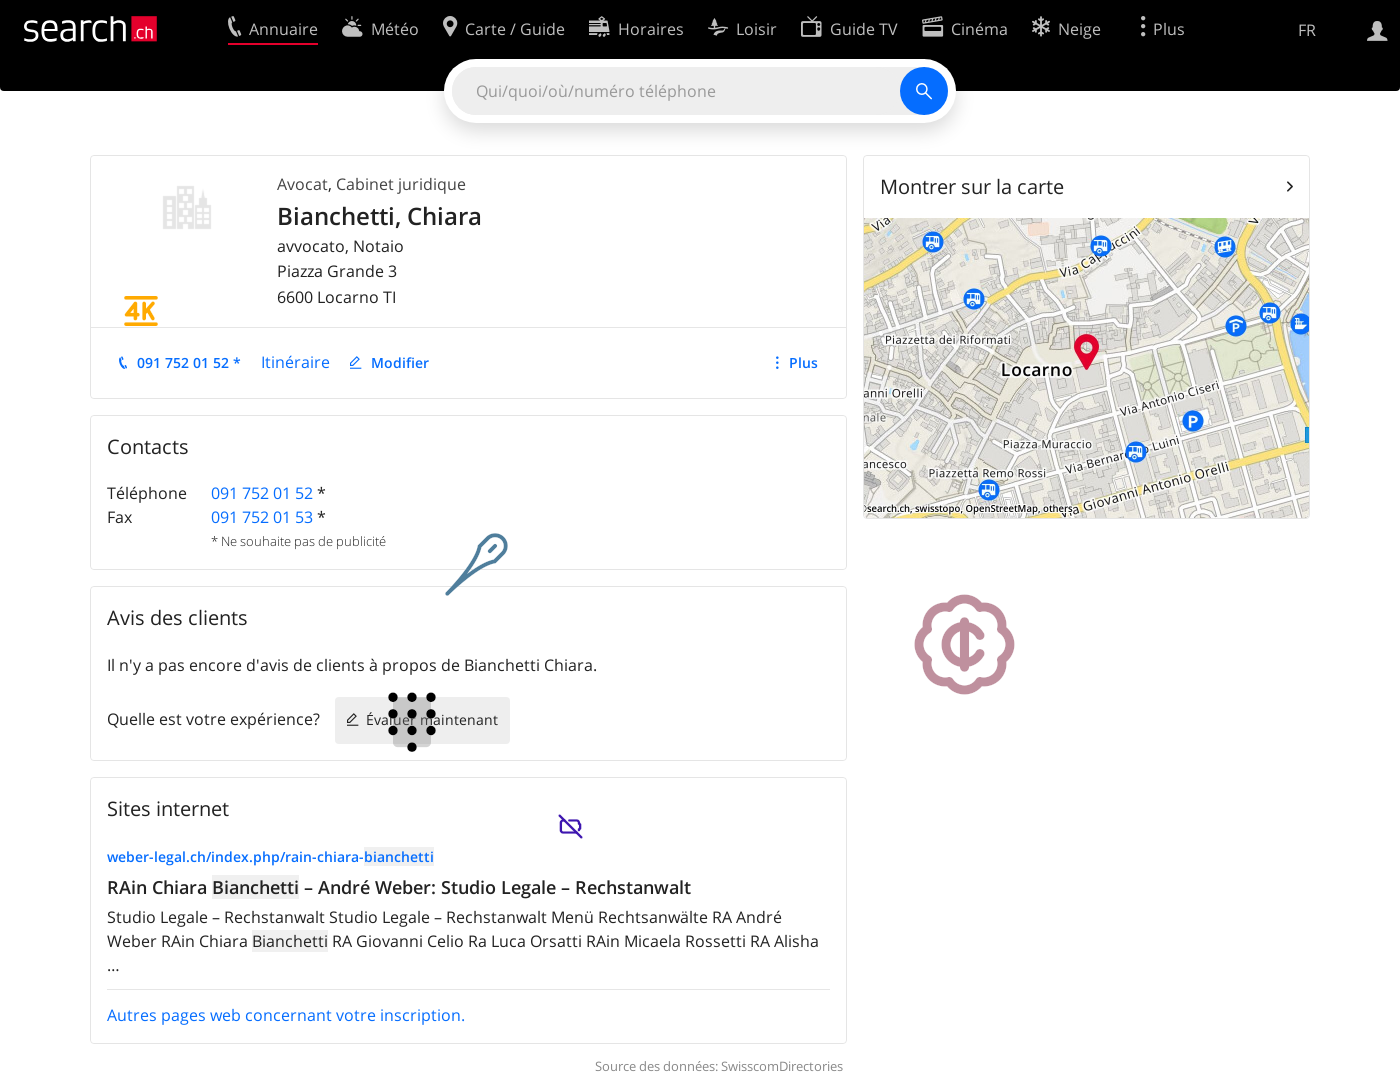 This screenshot has width=1400, height=1072. Describe the element at coordinates (141, 311) in the screenshot. I see `indicates 4K video resolution available` at that location.